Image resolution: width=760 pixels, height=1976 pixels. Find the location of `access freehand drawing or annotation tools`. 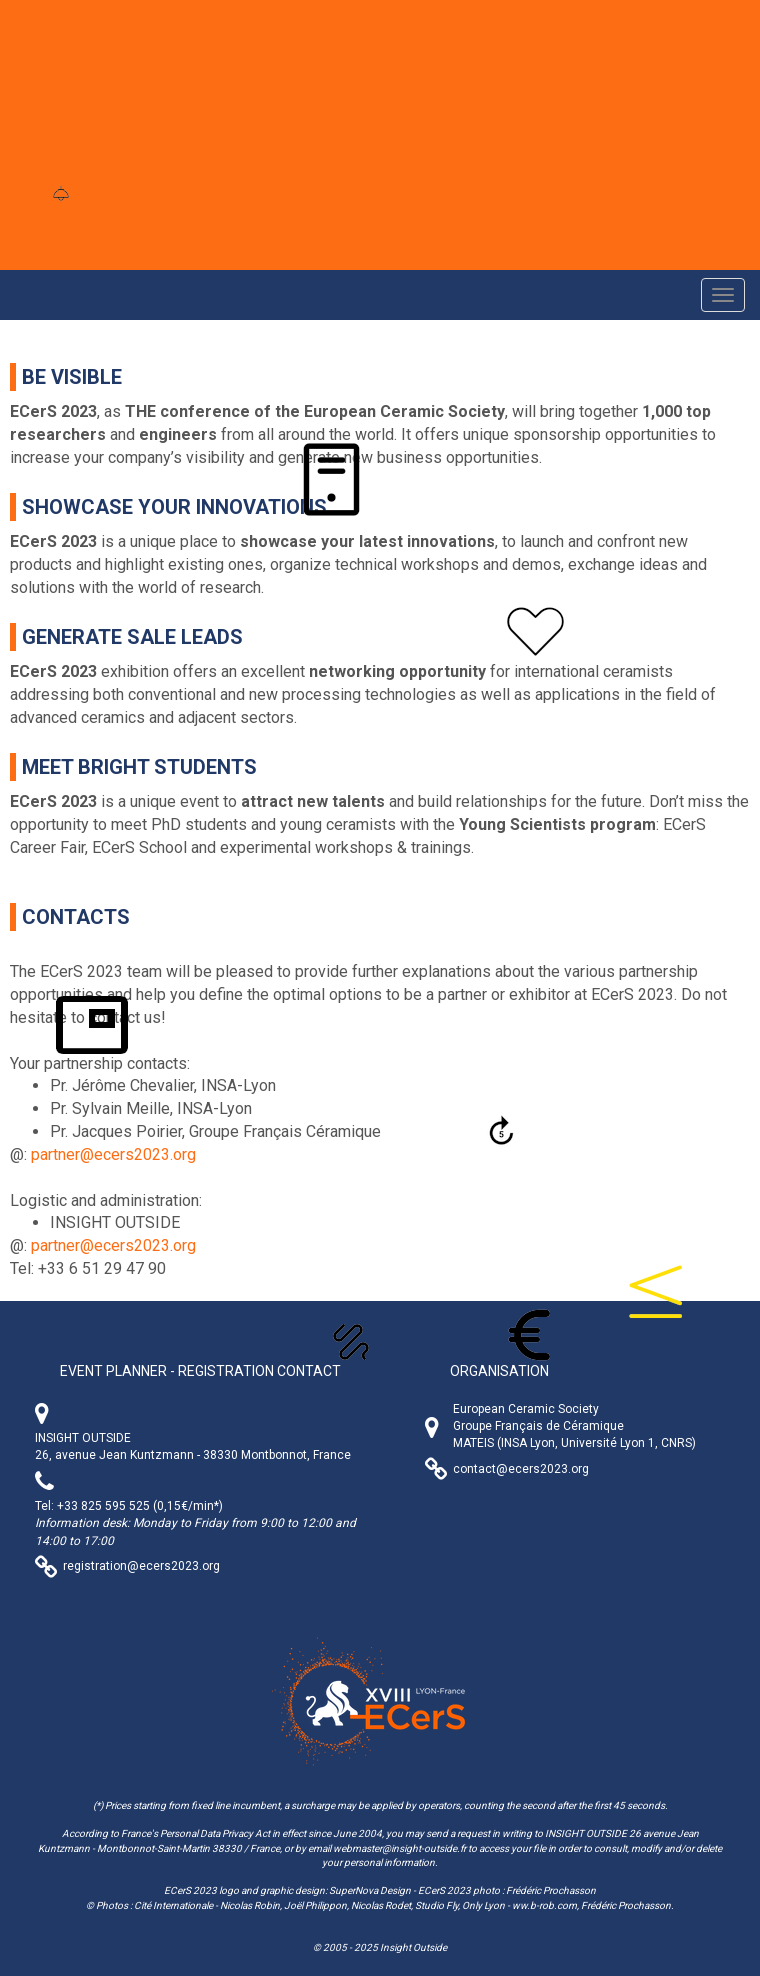

access freehand drawing or annotation tools is located at coordinates (351, 1342).